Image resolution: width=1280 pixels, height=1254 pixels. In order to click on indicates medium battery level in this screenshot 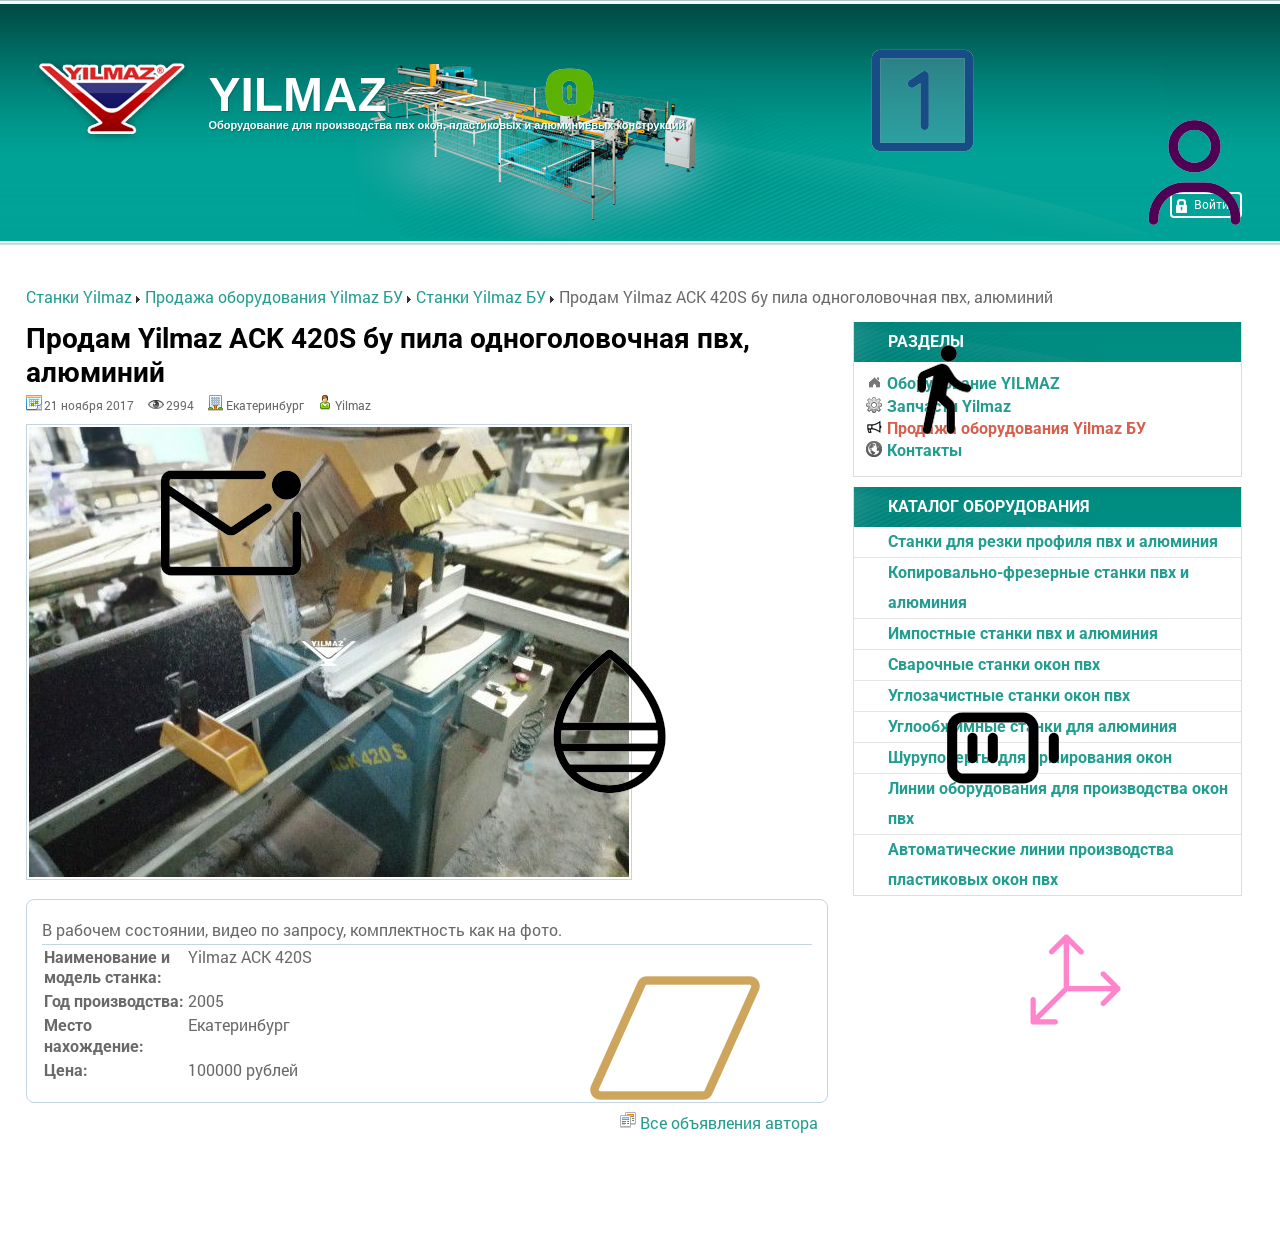, I will do `click(1003, 748)`.